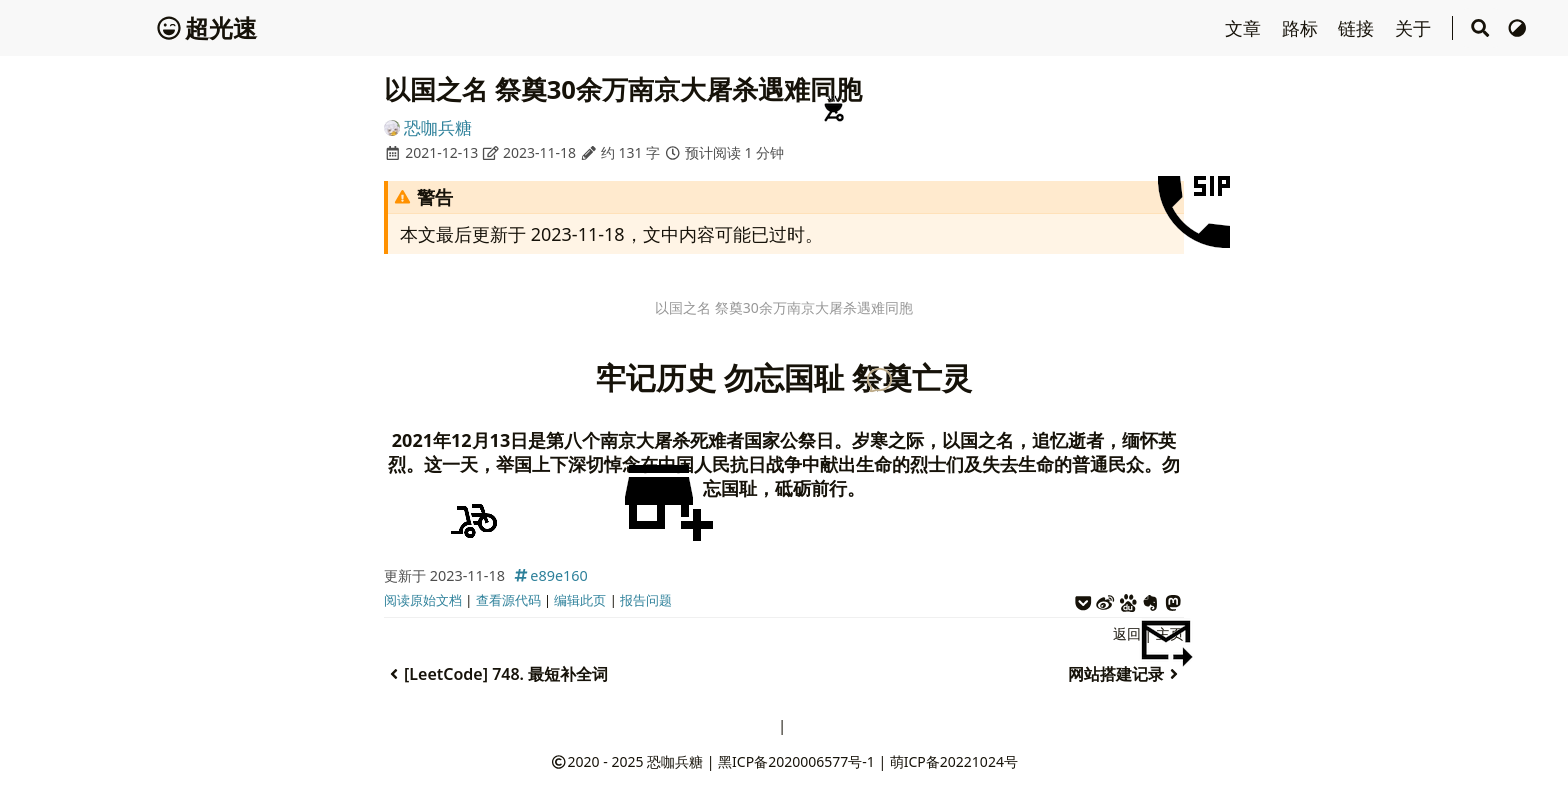 This screenshot has width=1568, height=788. Describe the element at coordinates (833, 108) in the screenshot. I see `access outdoor grilling or barbecue features` at that location.